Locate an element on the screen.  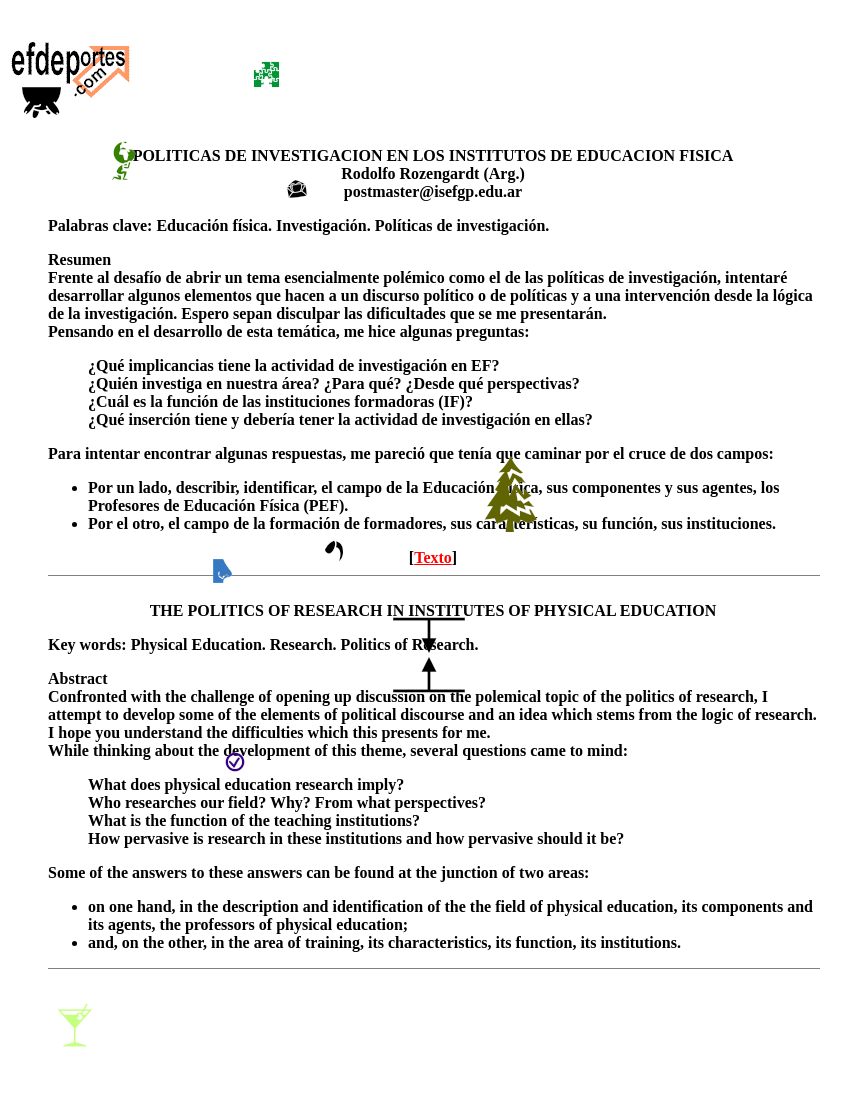
indicates a forest or nature area on a map is located at coordinates (512, 494).